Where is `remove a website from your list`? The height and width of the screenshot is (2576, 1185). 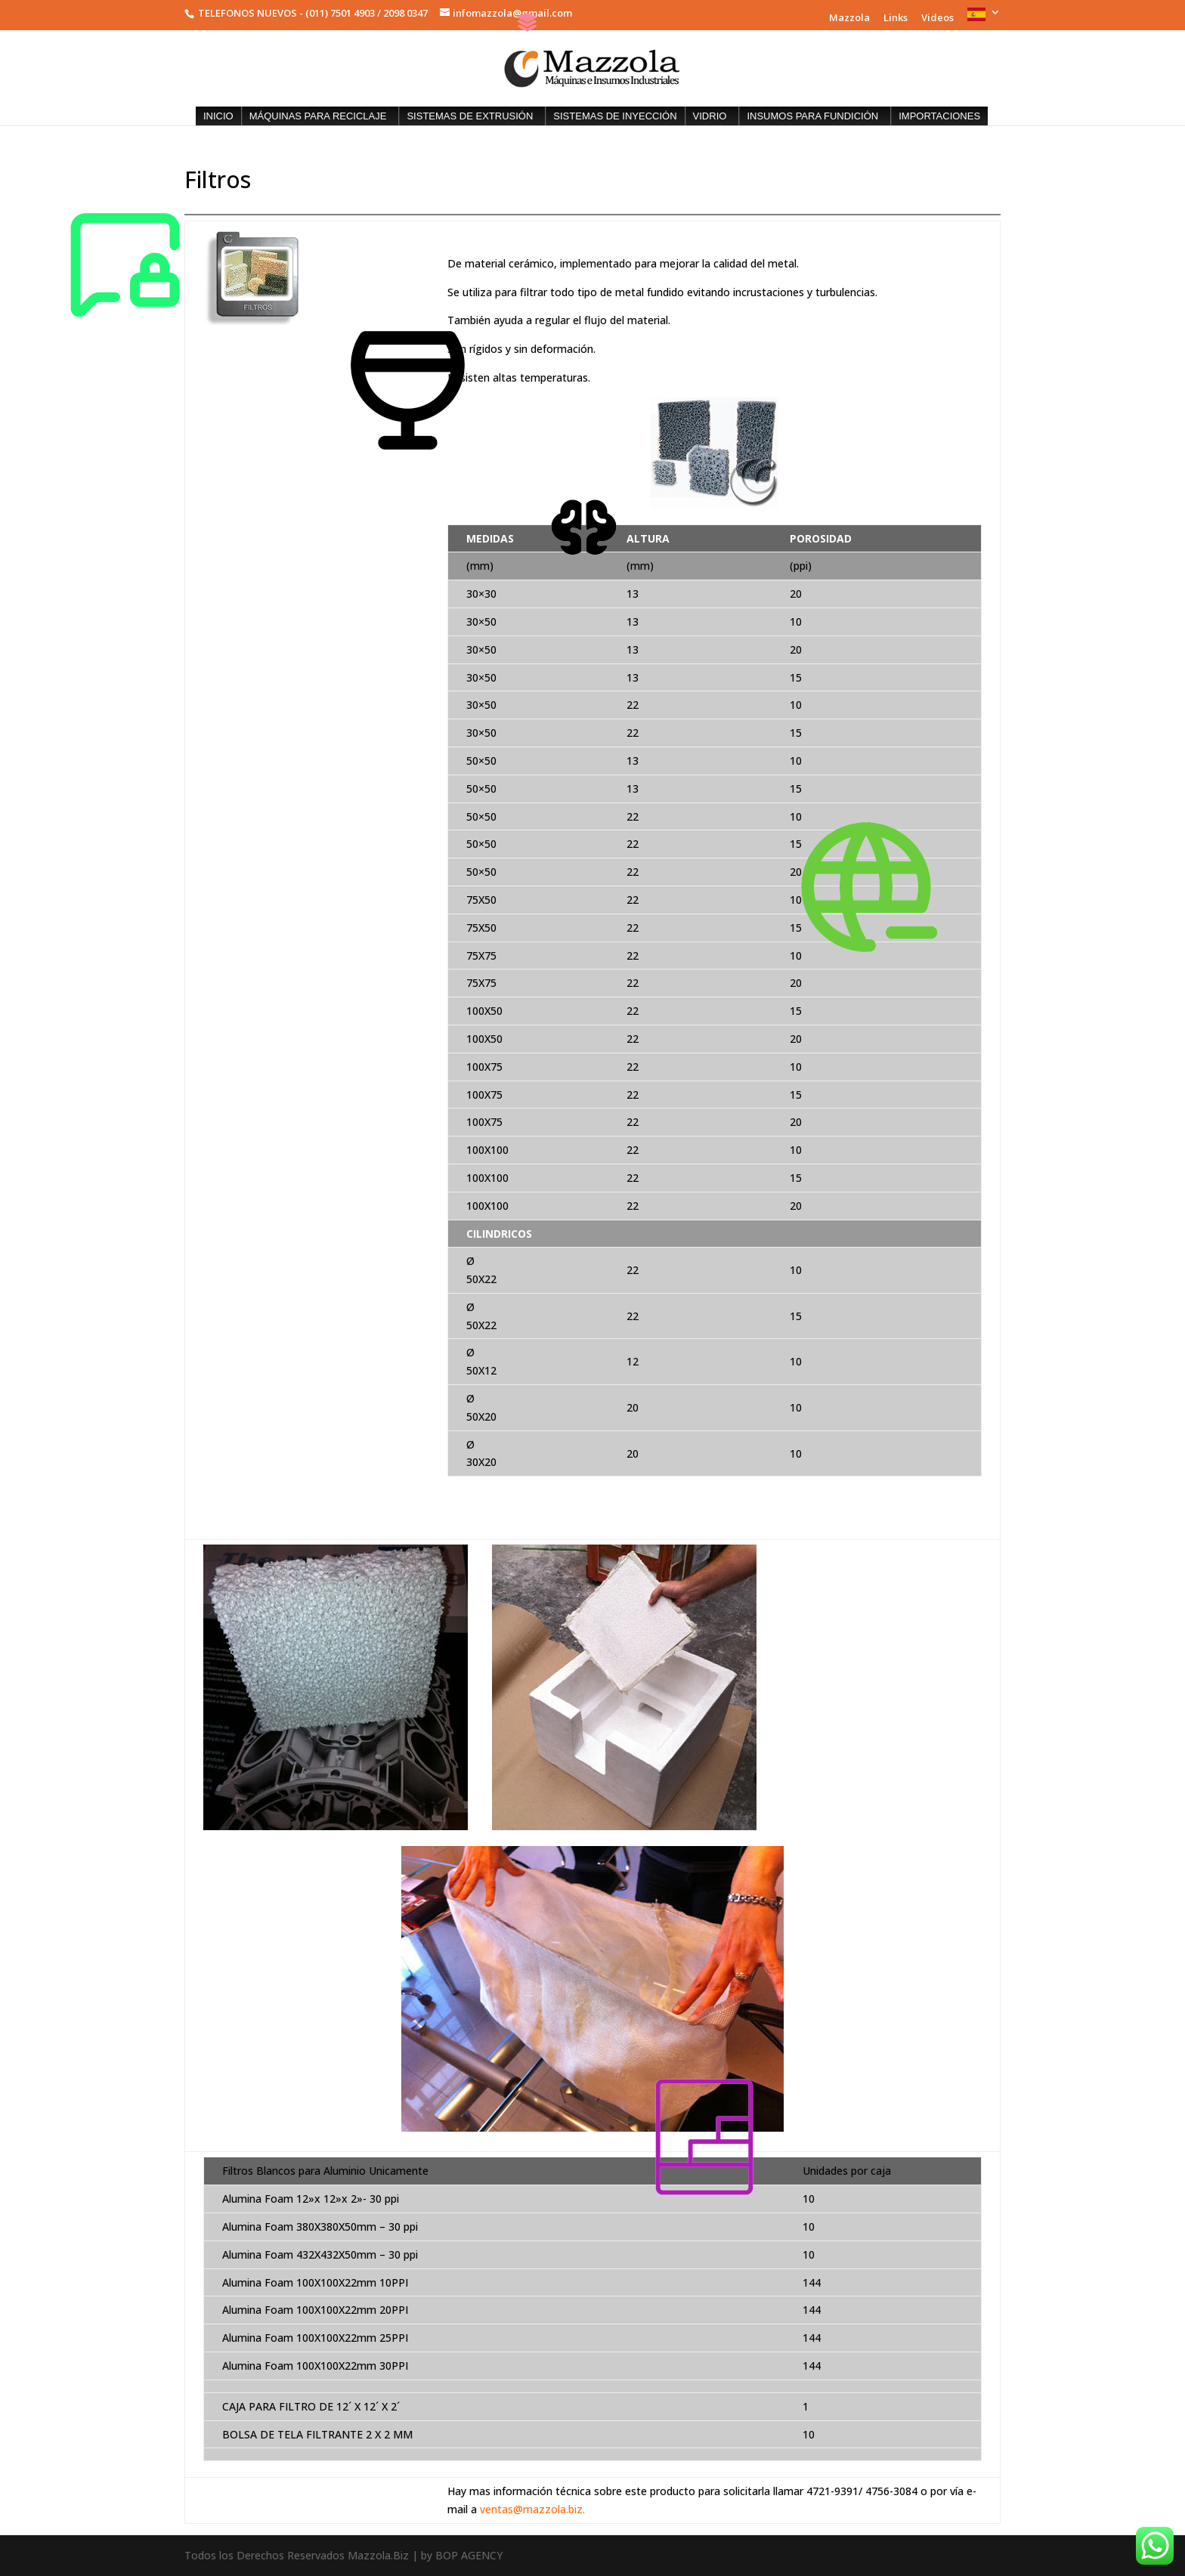 remove a website from your list is located at coordinates (866, 887).